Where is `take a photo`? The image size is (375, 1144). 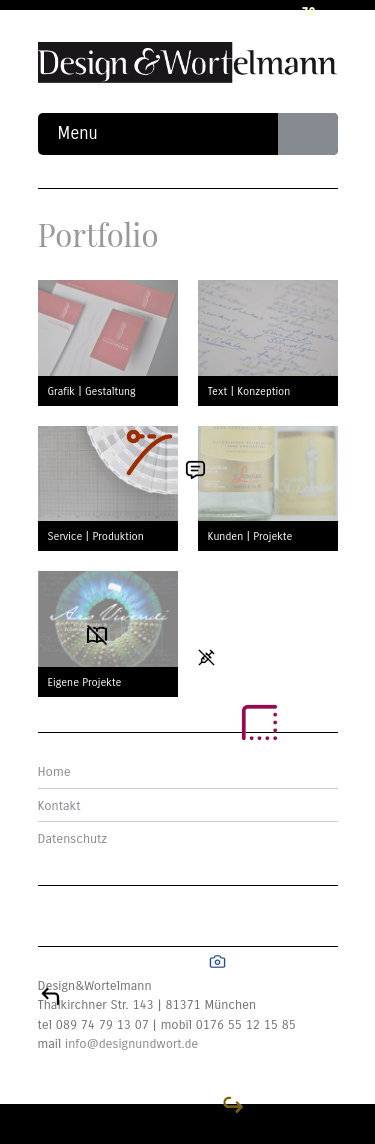 take a photo is located at coordinates (217, 961).